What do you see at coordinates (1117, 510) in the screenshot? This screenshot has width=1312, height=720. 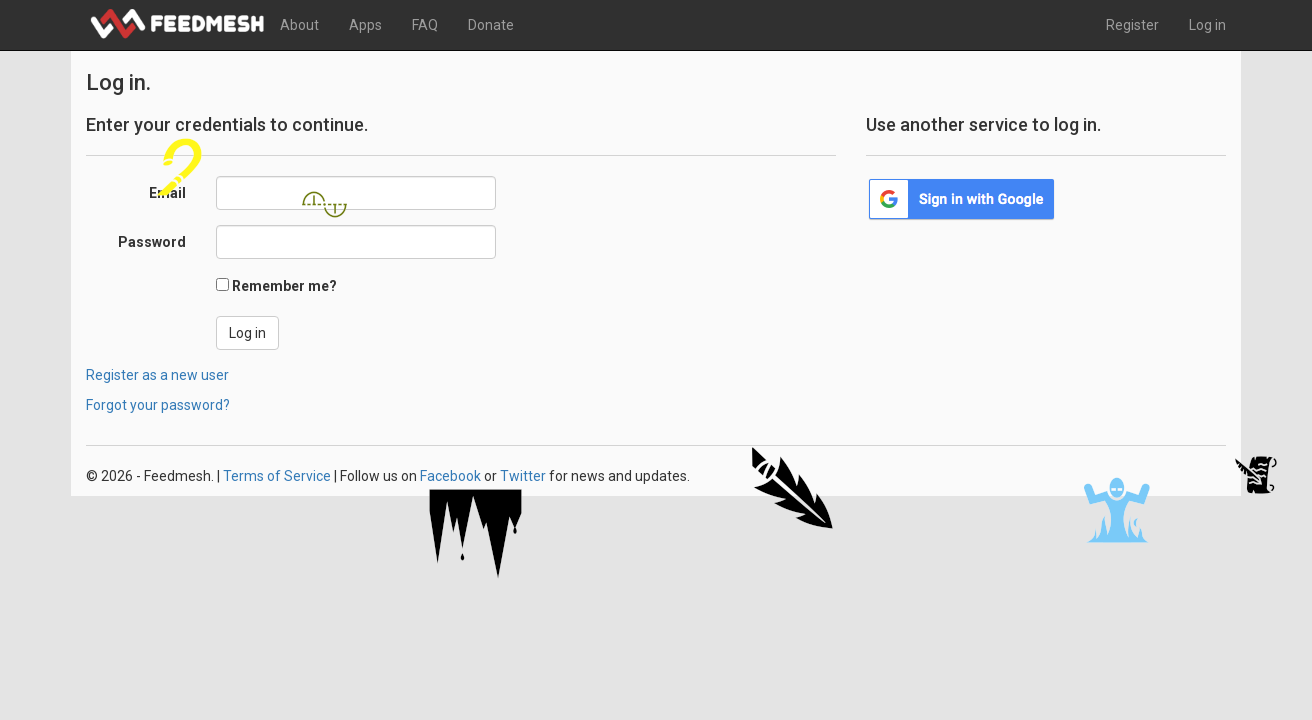 I see `summon or activate ifrit character` at bounding box center [1117, 510].